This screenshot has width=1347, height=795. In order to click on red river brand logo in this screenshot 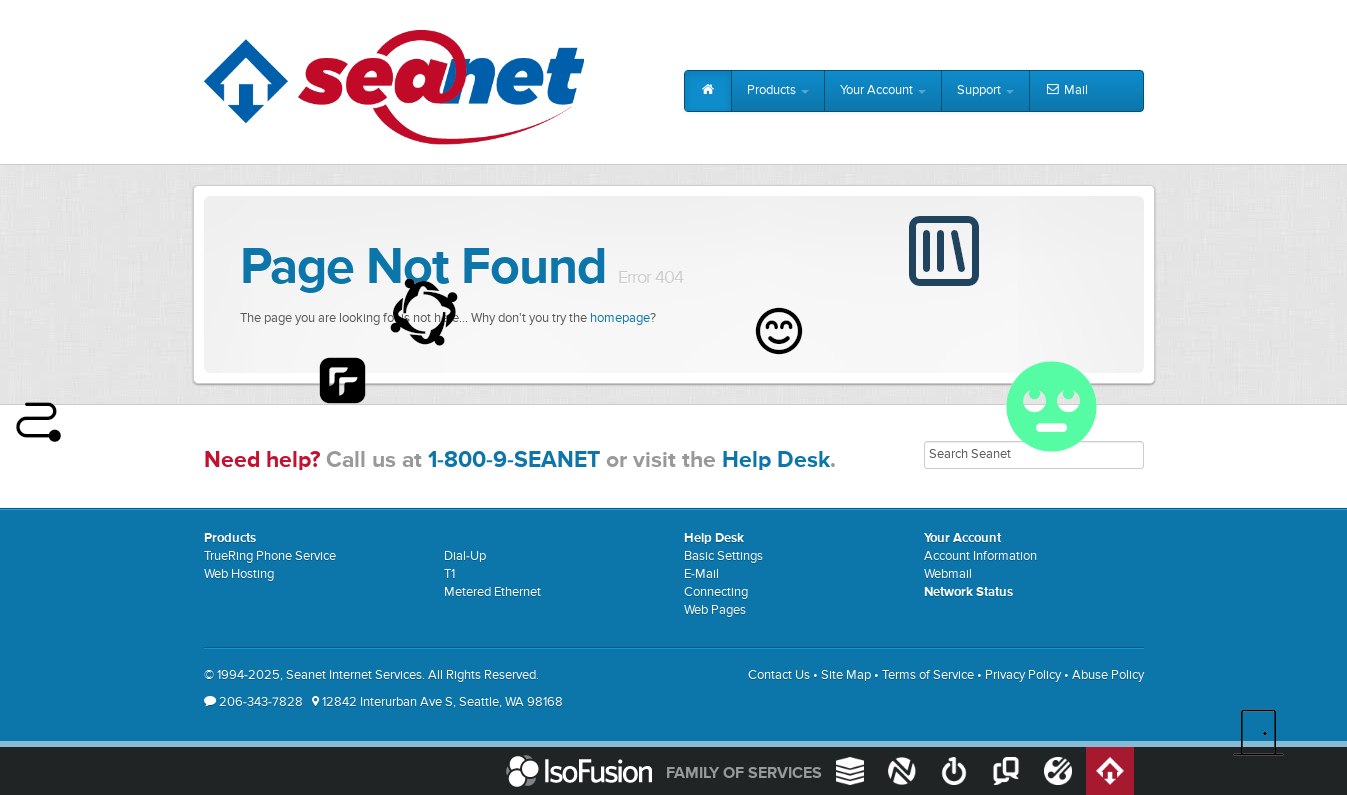, I will do `click(342, 380)`.